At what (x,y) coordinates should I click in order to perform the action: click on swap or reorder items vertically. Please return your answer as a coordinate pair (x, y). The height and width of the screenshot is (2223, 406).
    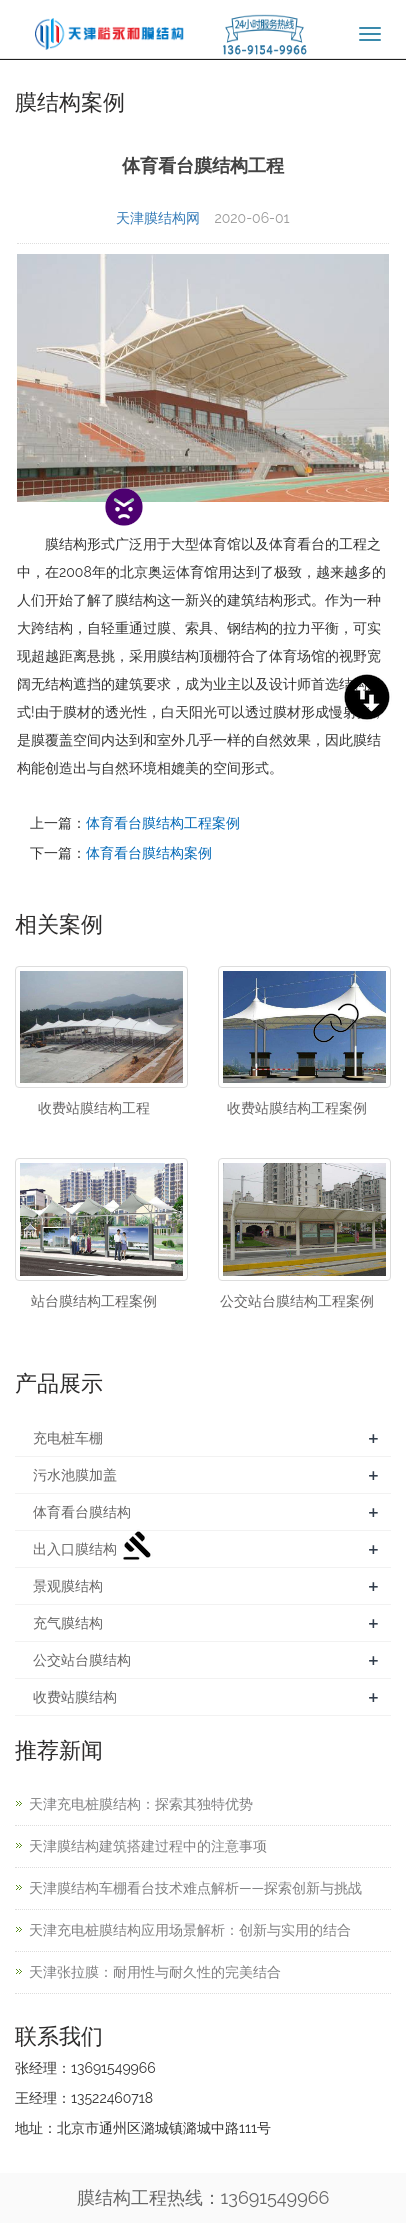
    Looking at the image, I should click on (367, 697).